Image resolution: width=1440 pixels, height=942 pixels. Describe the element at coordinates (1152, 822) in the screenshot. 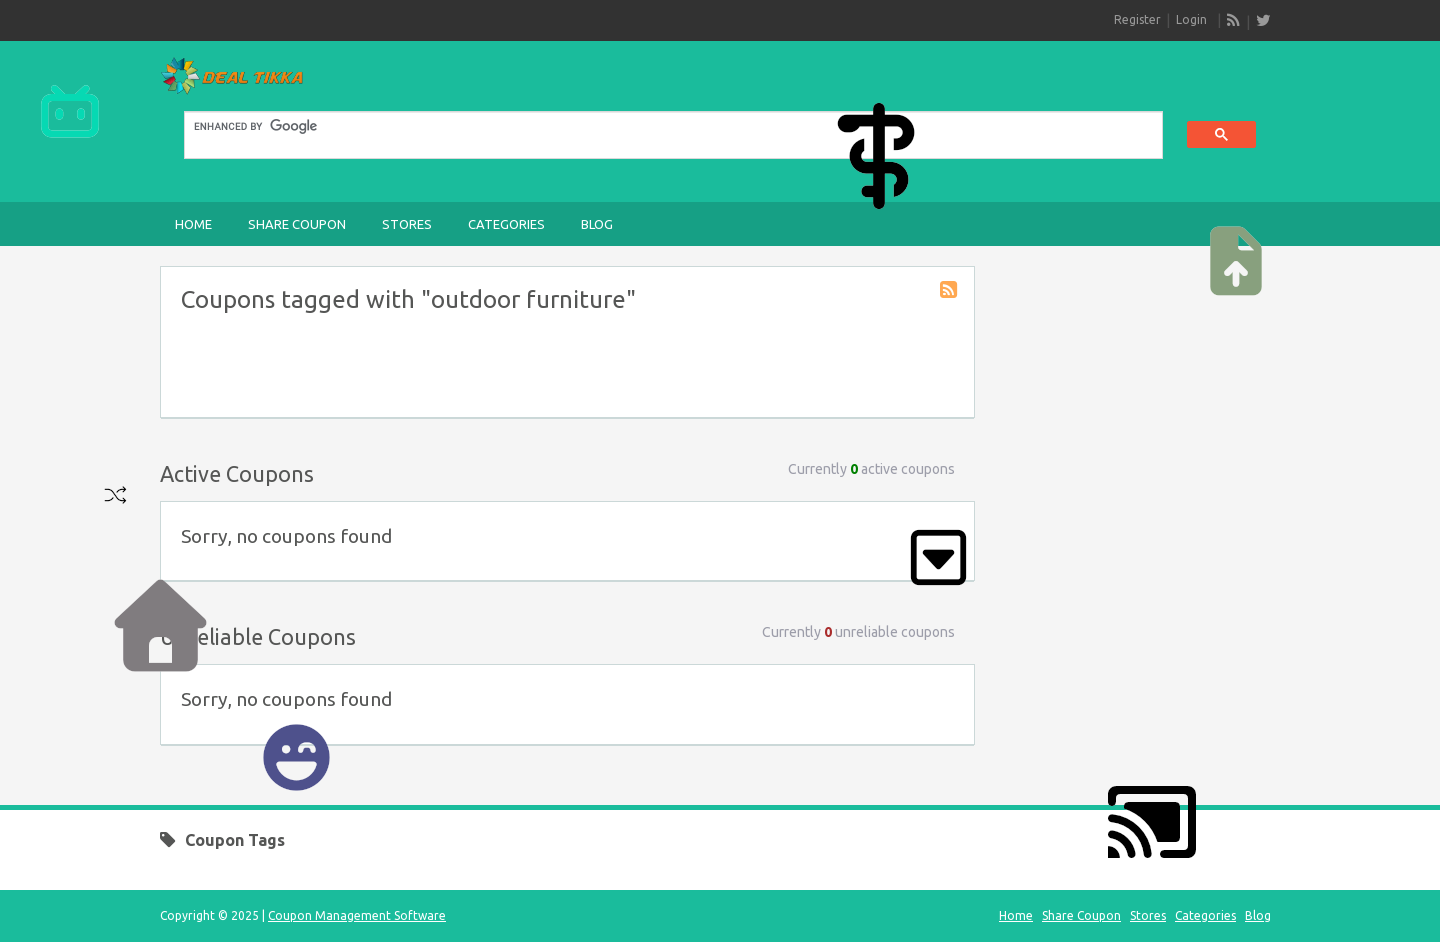

I see `indicates active connection to a casting device` at that location.